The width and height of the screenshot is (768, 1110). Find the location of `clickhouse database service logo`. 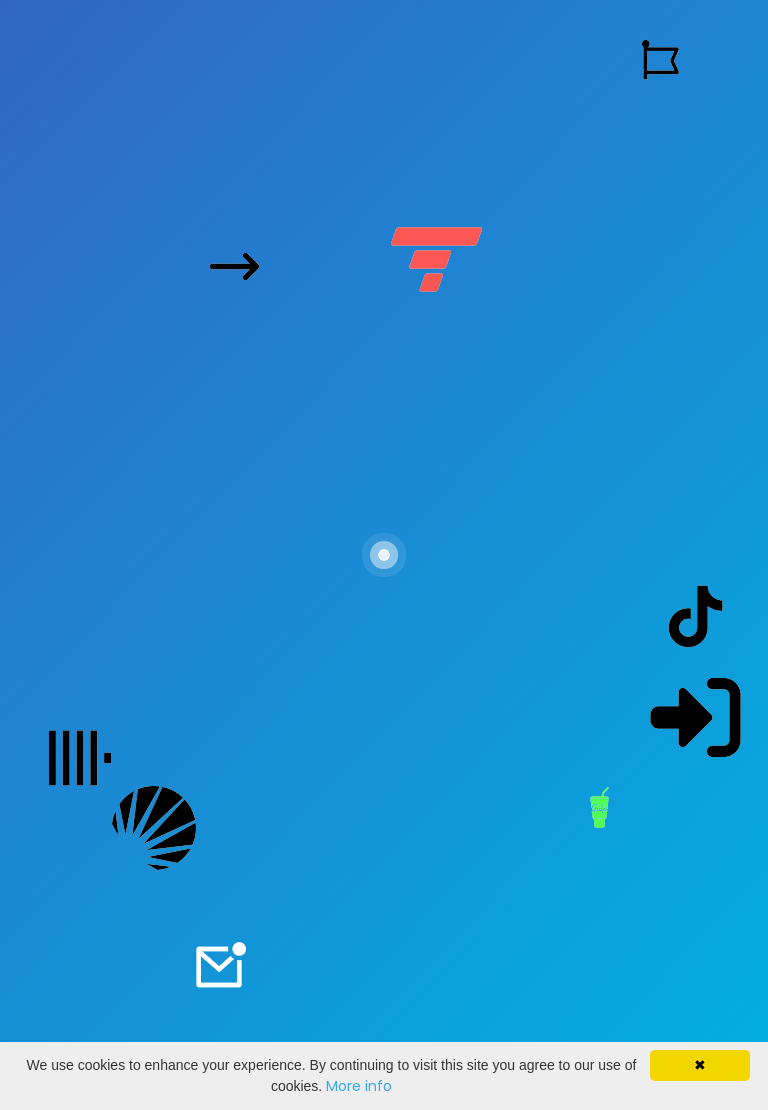

clickhouse database service logo is located at coordinates (80, 758).